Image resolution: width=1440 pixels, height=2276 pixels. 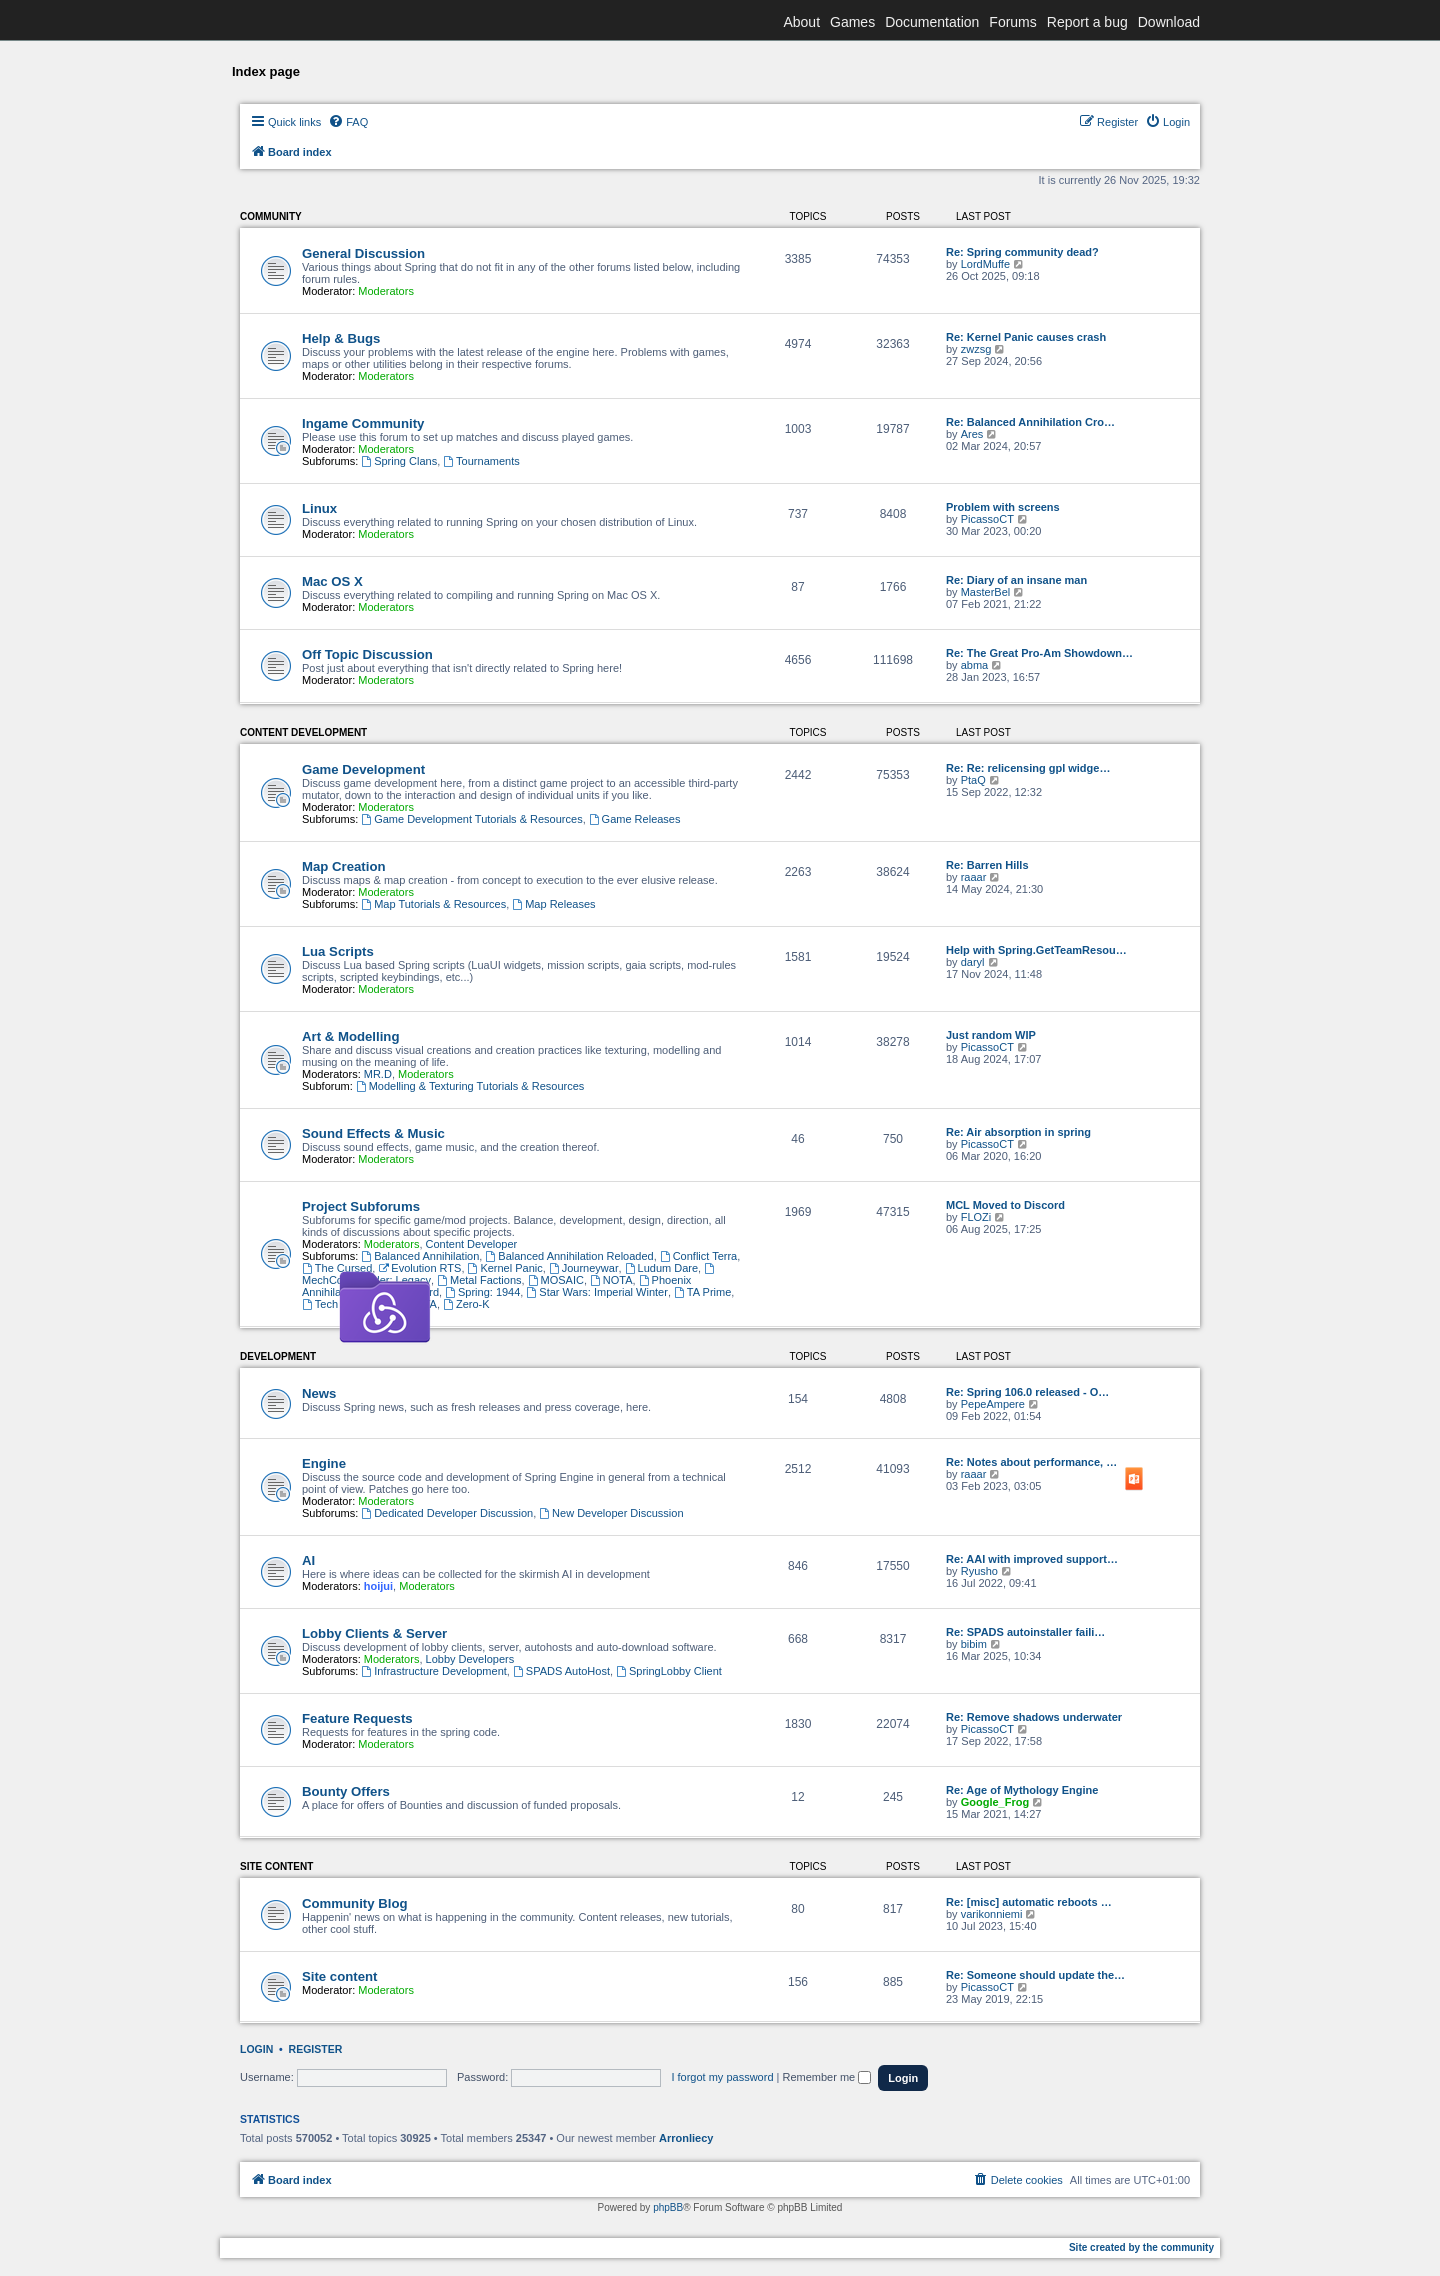 I want to click on folder containing redux state management files, so click(x=384, y=1309).